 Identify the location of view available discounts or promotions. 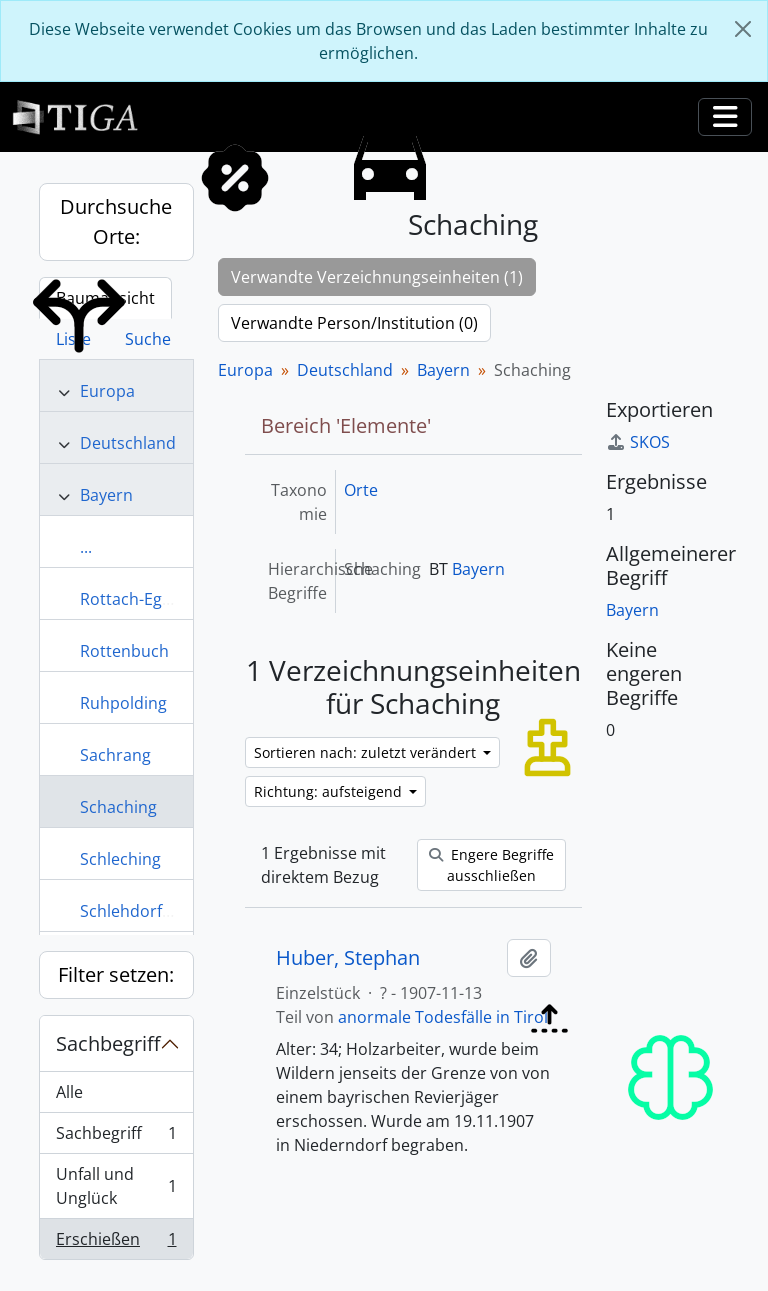
(235, 178).